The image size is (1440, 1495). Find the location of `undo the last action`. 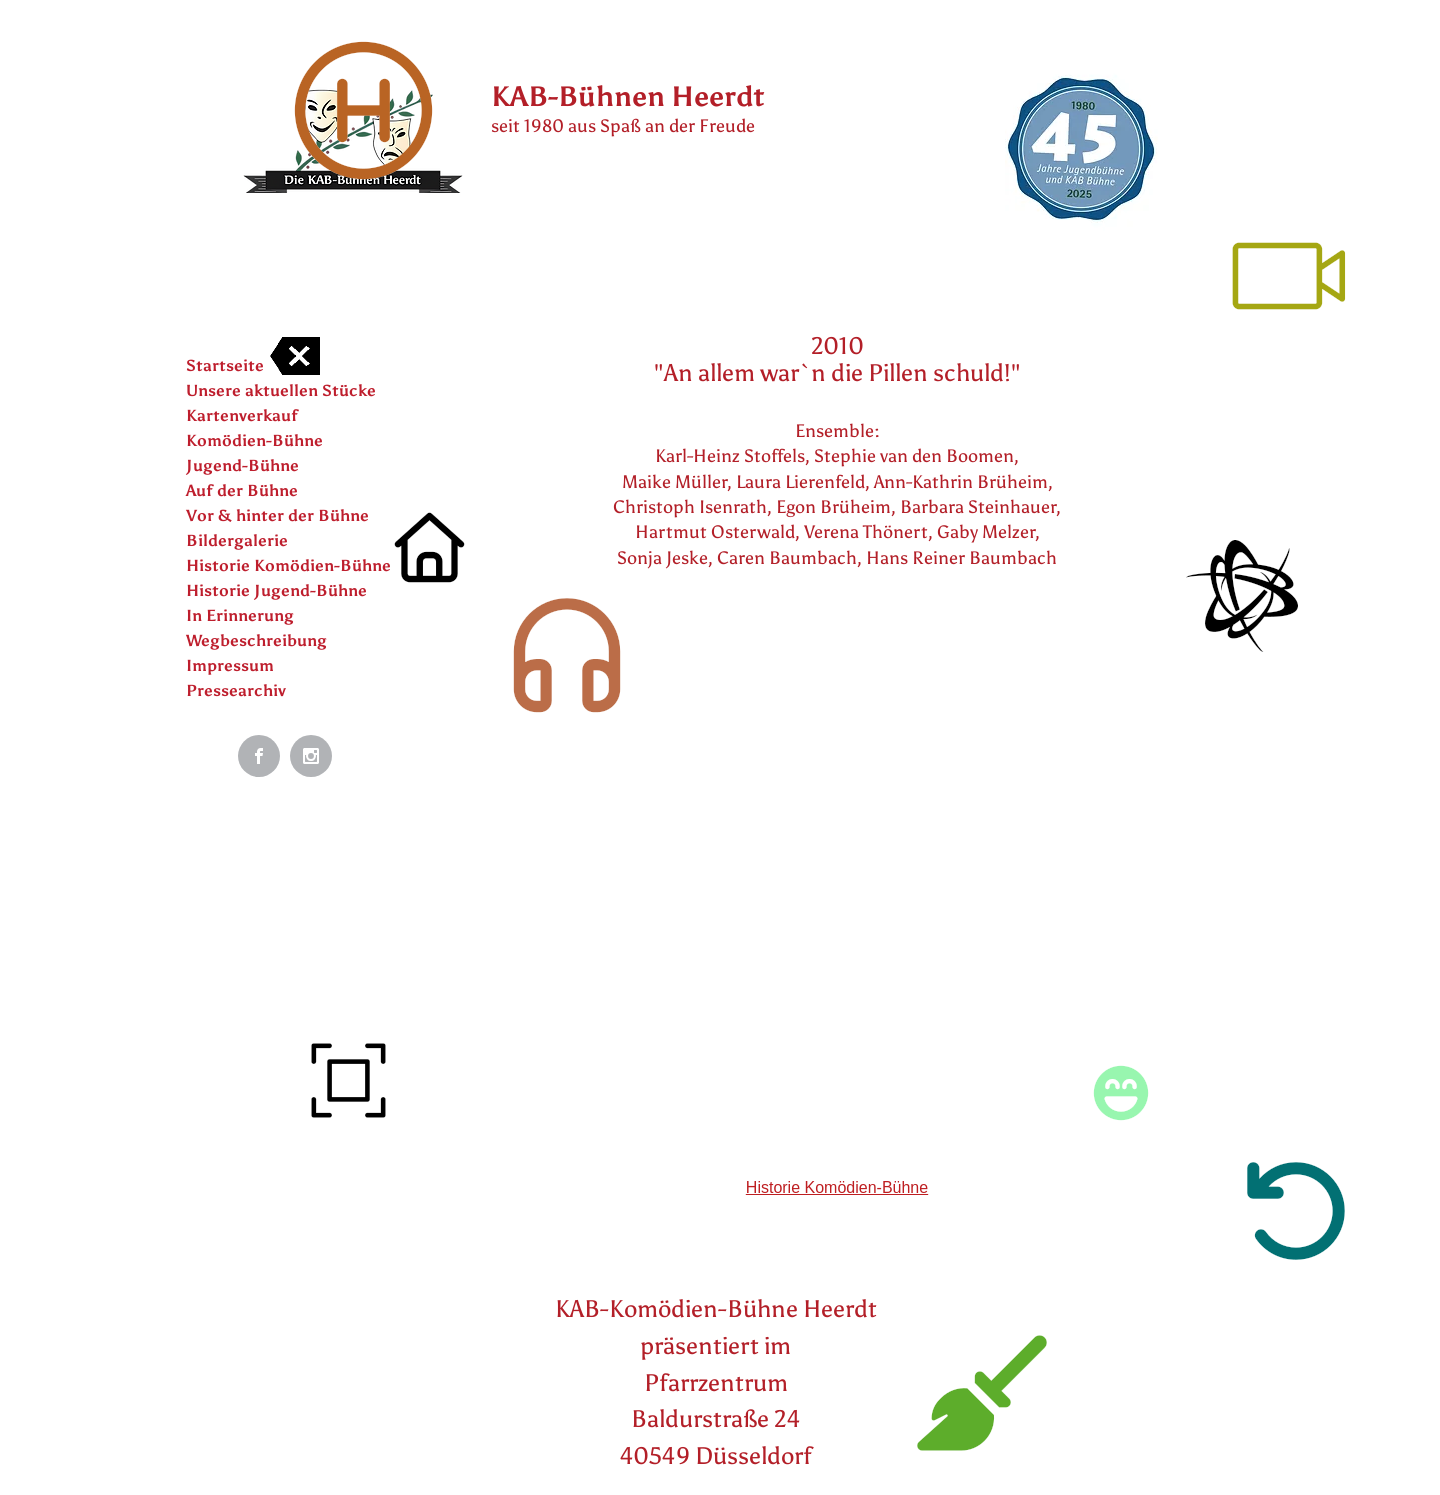

undo the last action is located at coordinates (1296, 1211).